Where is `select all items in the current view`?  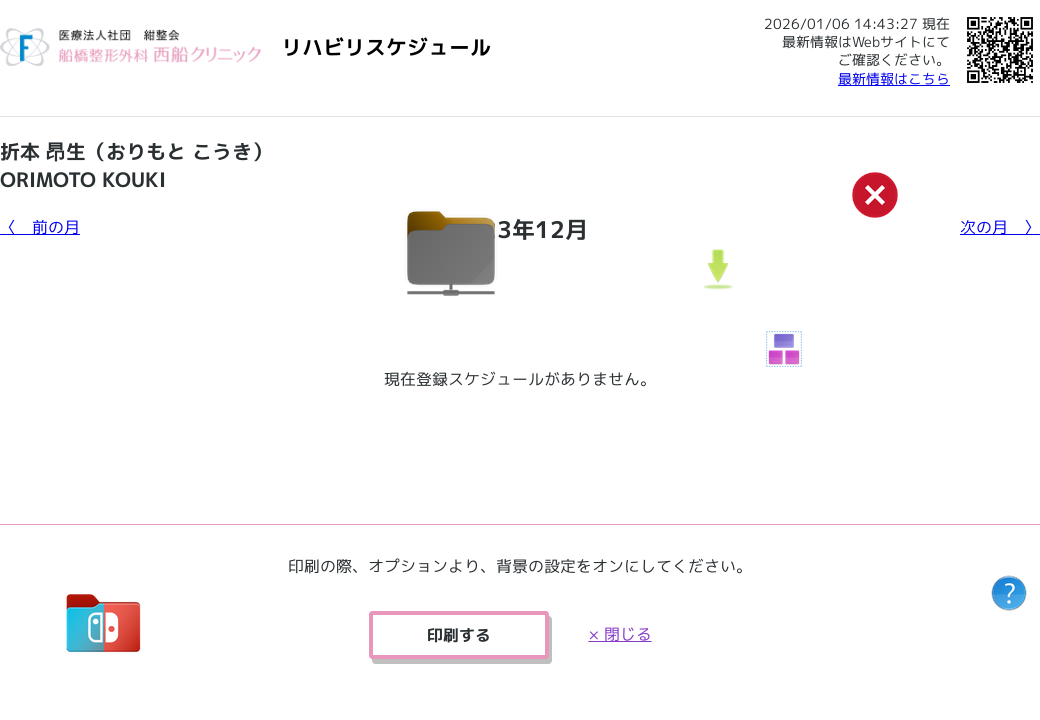 select all items in the current view is located at coordinates (784, 349).